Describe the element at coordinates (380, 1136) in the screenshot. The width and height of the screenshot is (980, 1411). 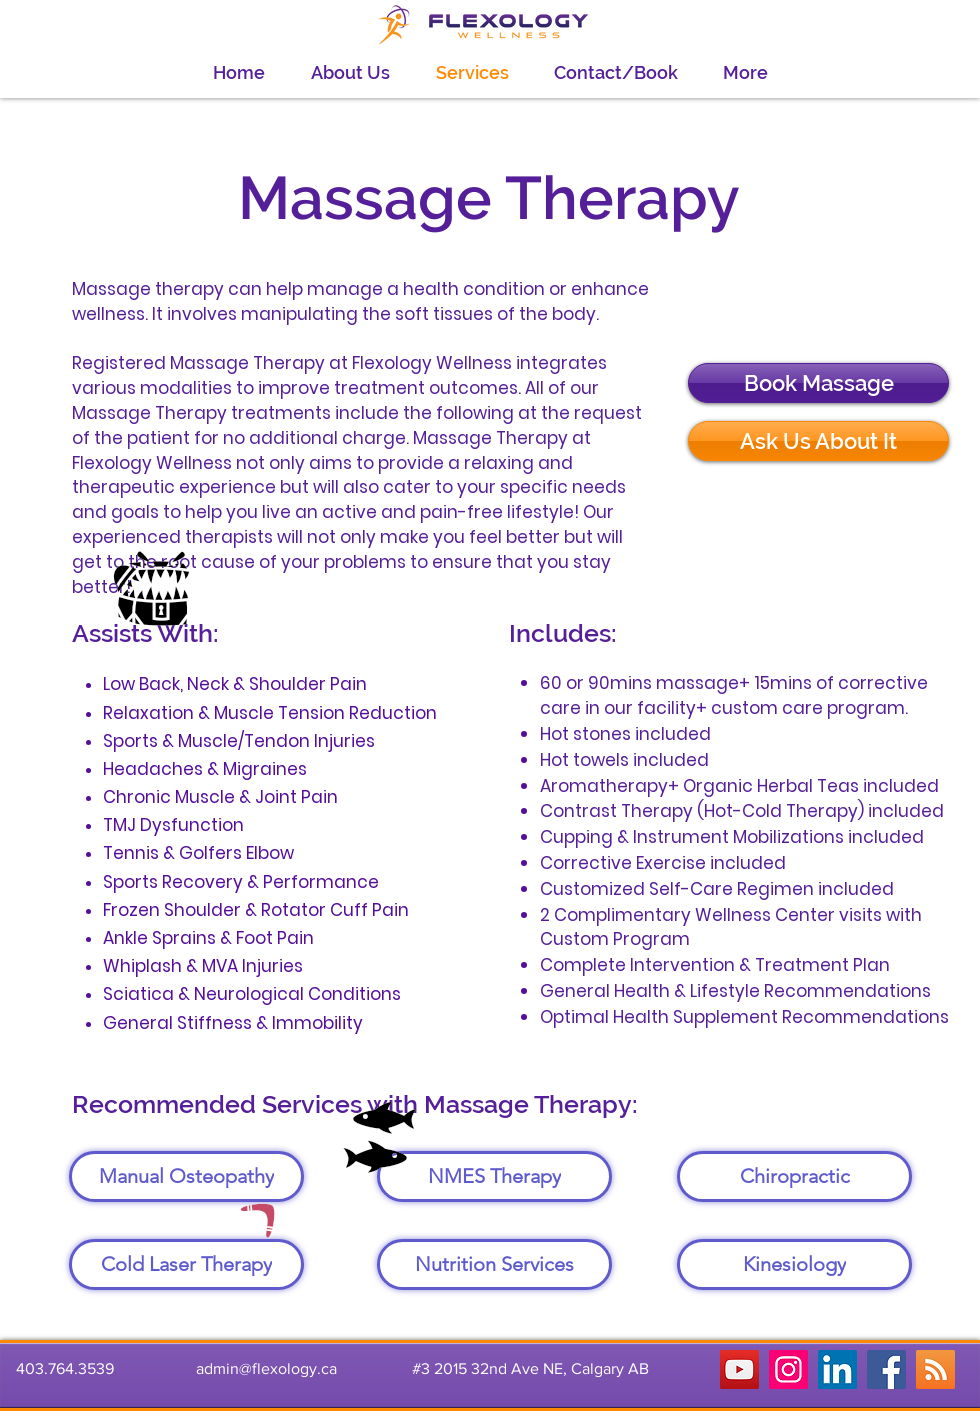
I see `indicates pisces zodiac sign` at that location.